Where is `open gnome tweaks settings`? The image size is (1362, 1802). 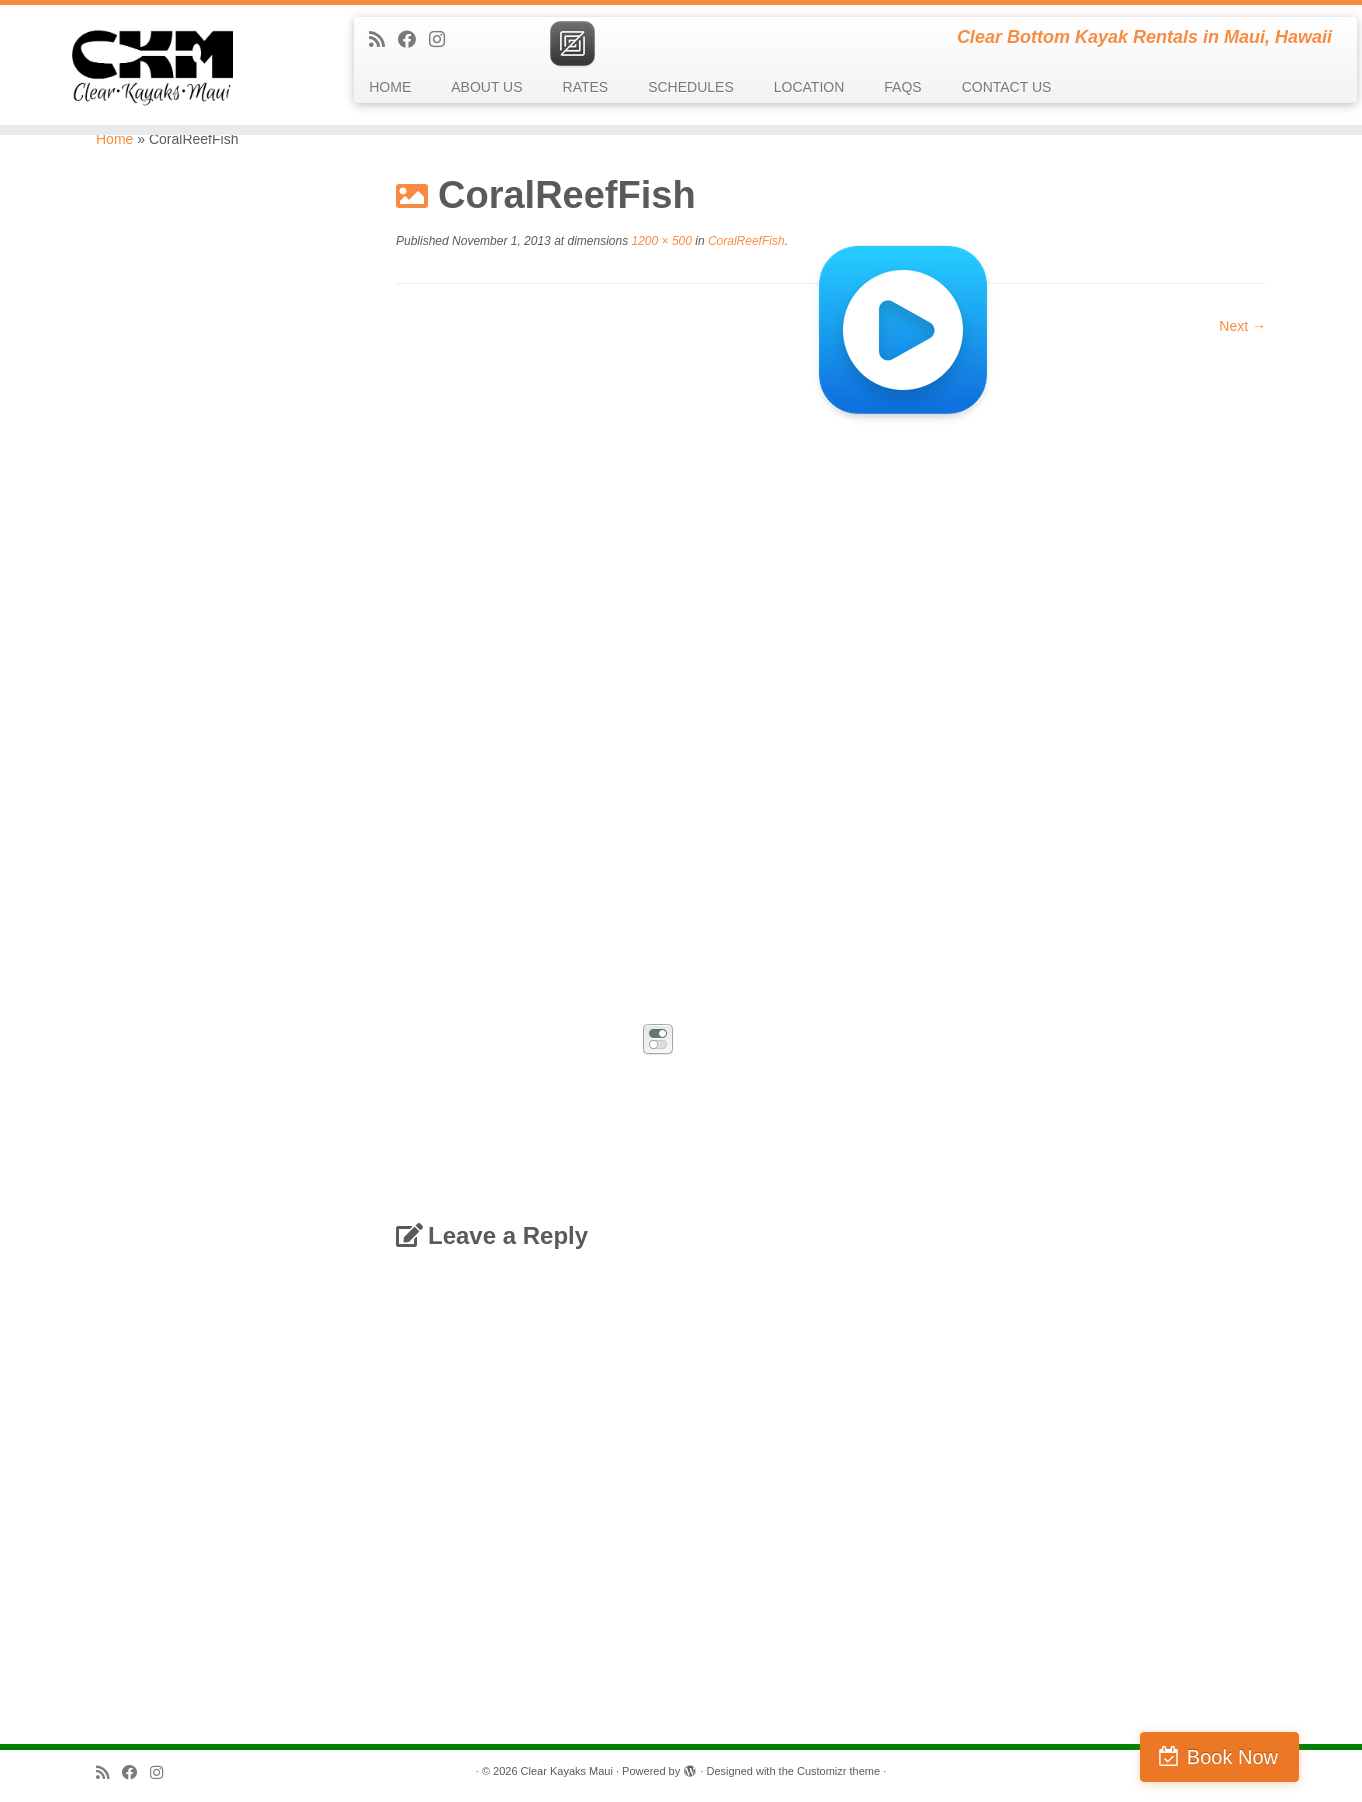 open gnome tweaks settings is located at coordinates (658, 1039).